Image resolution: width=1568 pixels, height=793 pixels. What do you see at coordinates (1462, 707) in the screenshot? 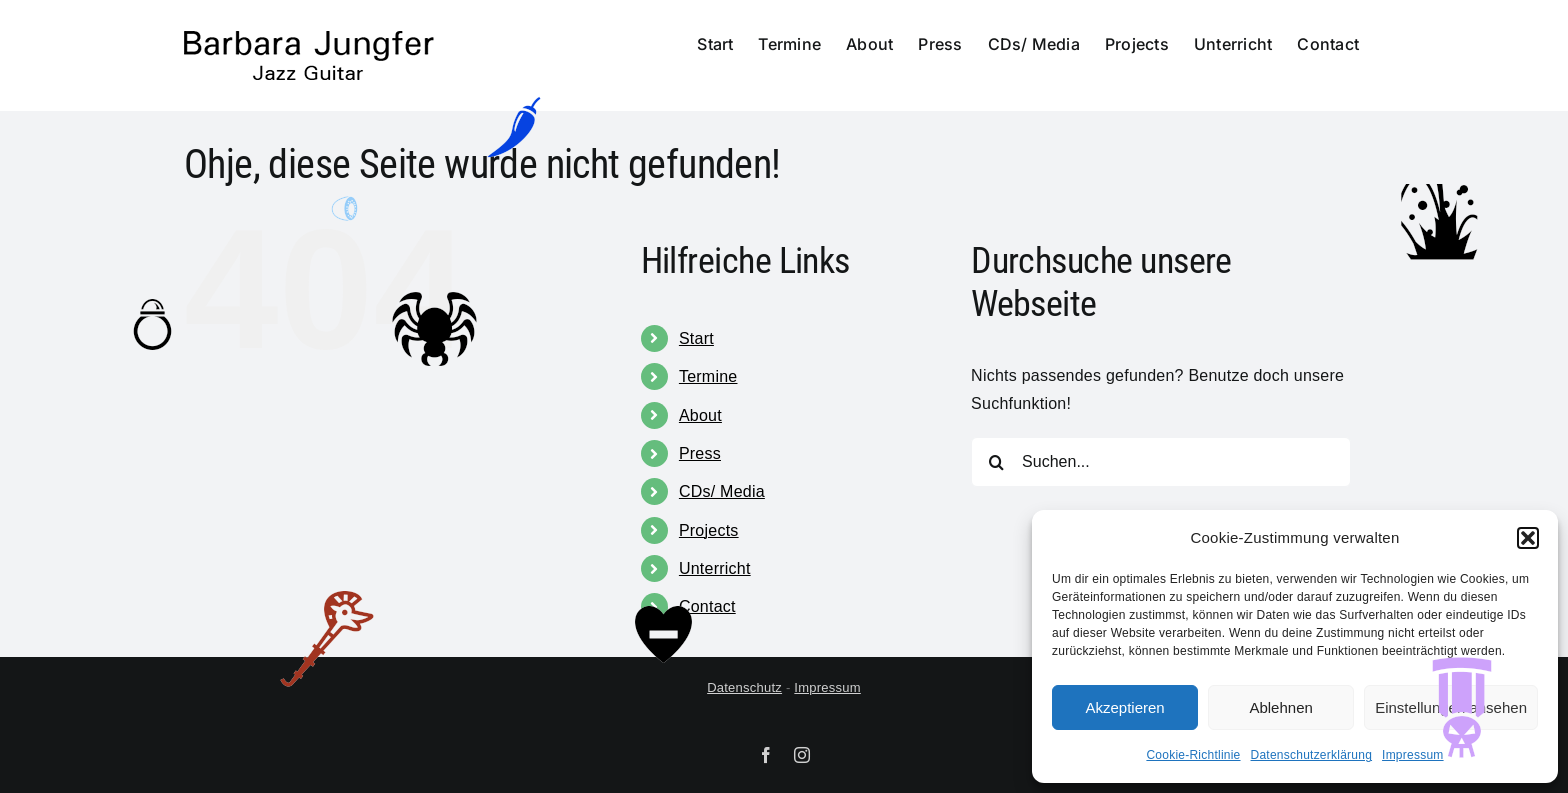
I see `achievement unlocked for defeating enemies` at bounding box center [1462, 707].